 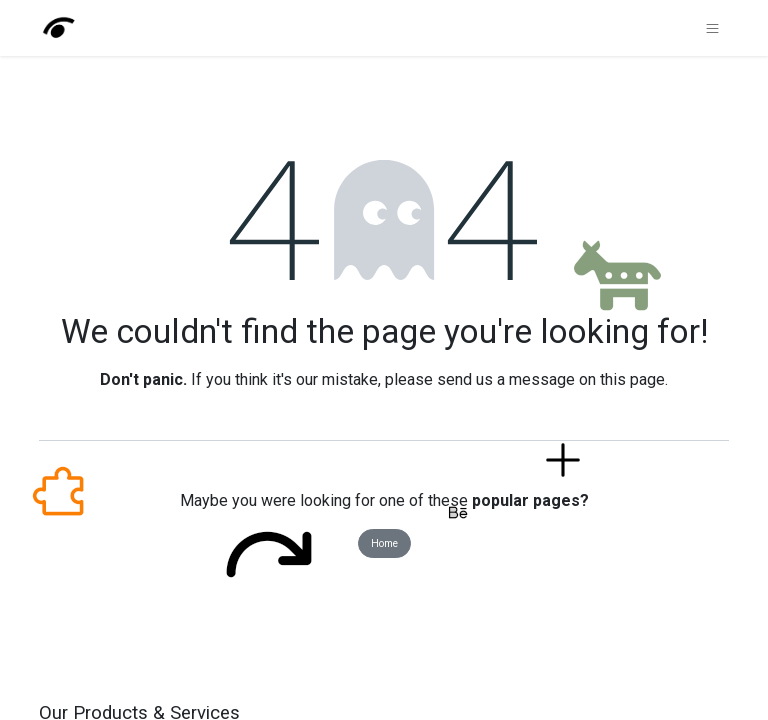 I want to click on redo an action, so click(x=267, y=551).